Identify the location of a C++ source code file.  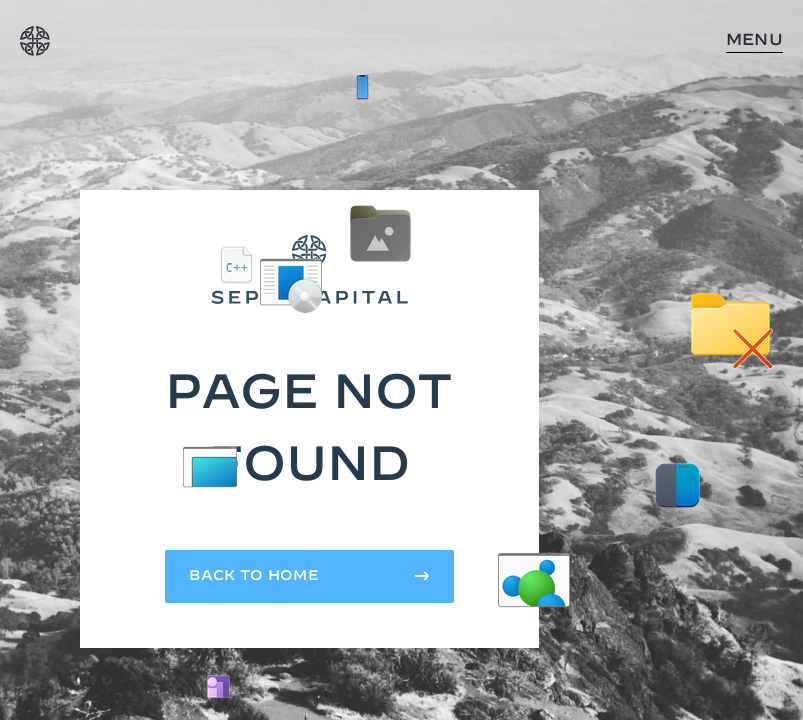
(236, 264).